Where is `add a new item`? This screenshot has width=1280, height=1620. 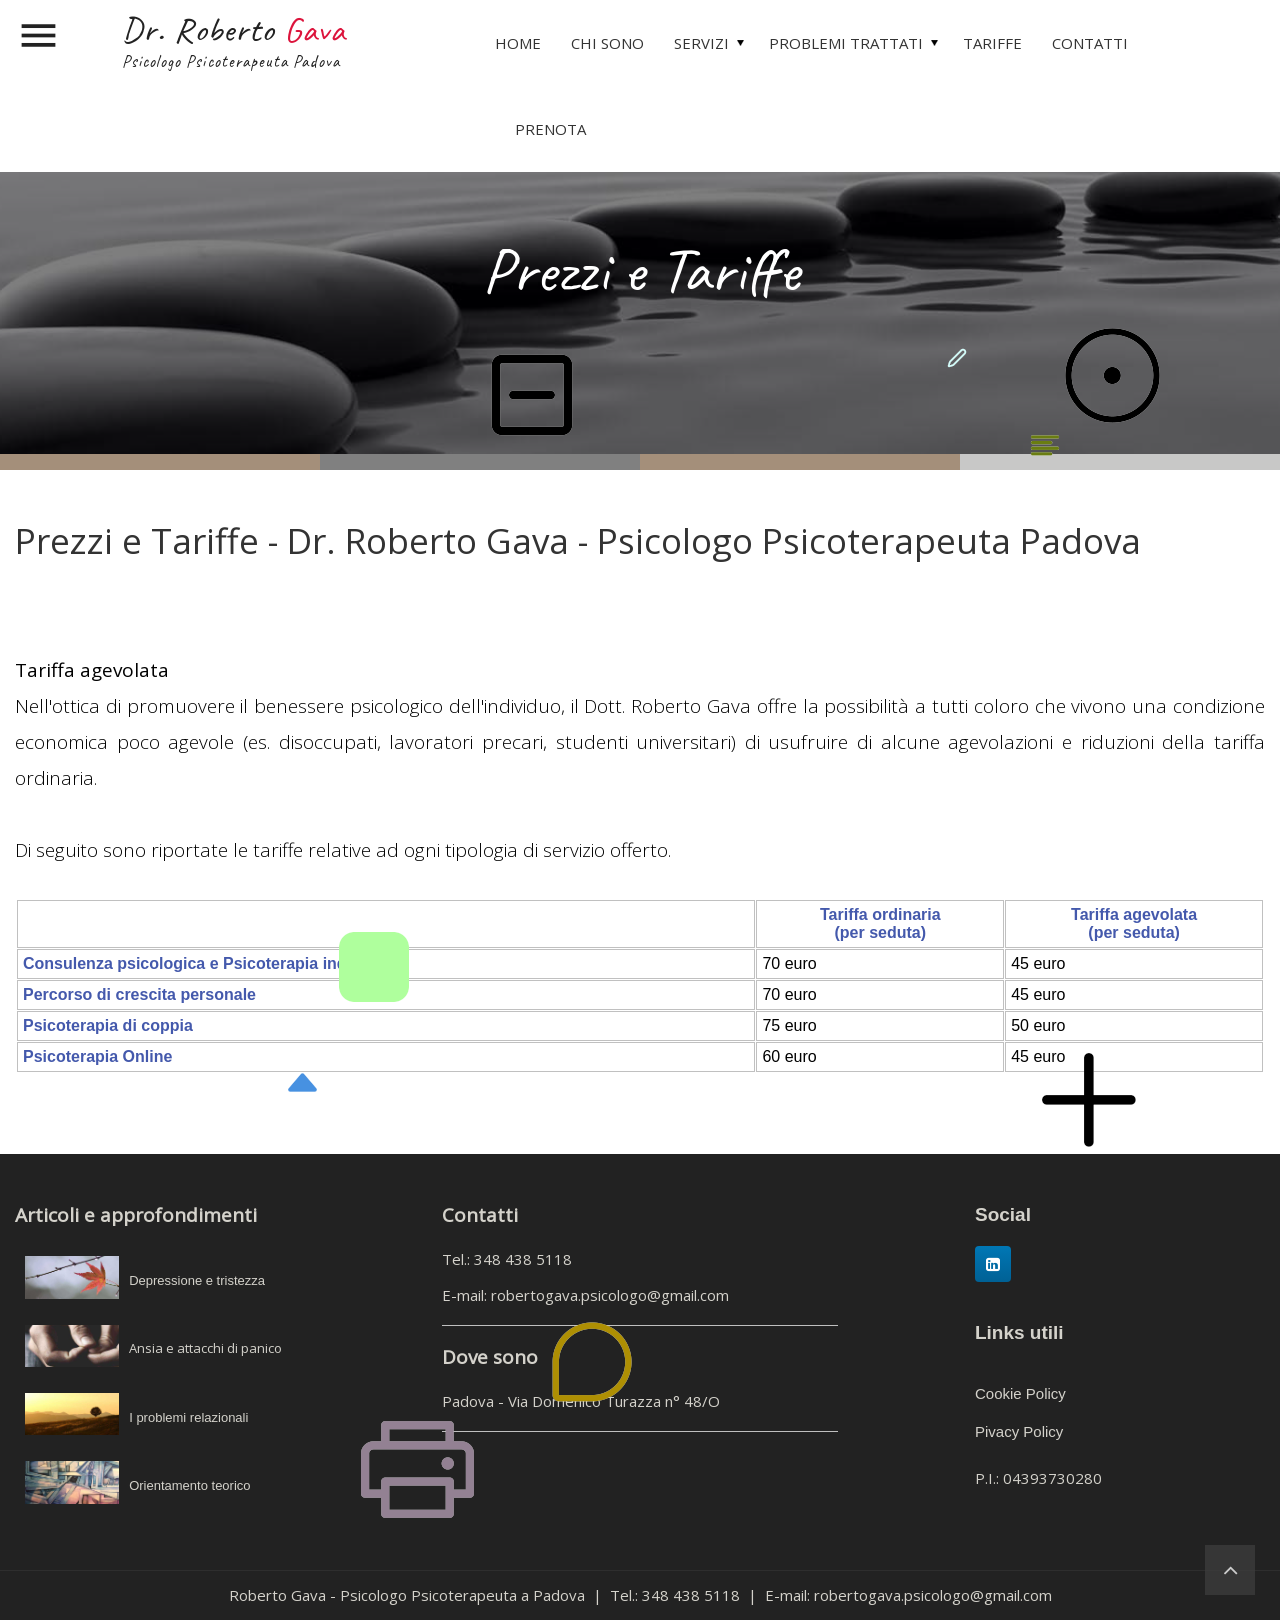
add a new item is located at coordinates (1090, 1101).